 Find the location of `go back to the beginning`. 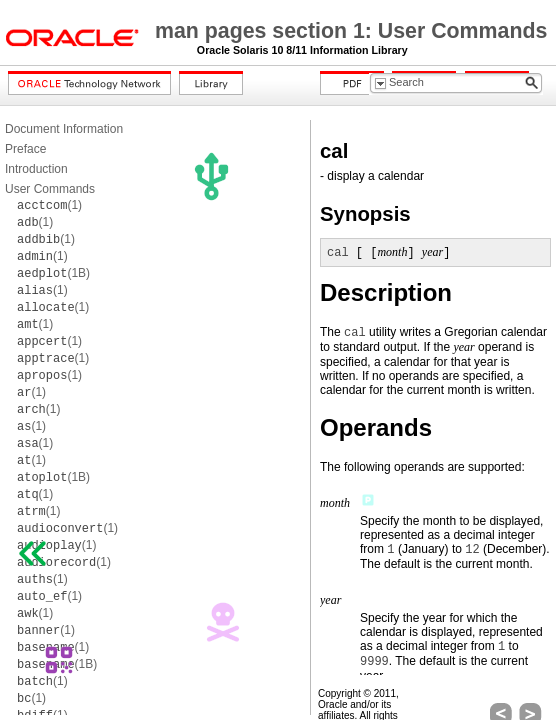

go back to the beginning is located at coordinates (33, 553).